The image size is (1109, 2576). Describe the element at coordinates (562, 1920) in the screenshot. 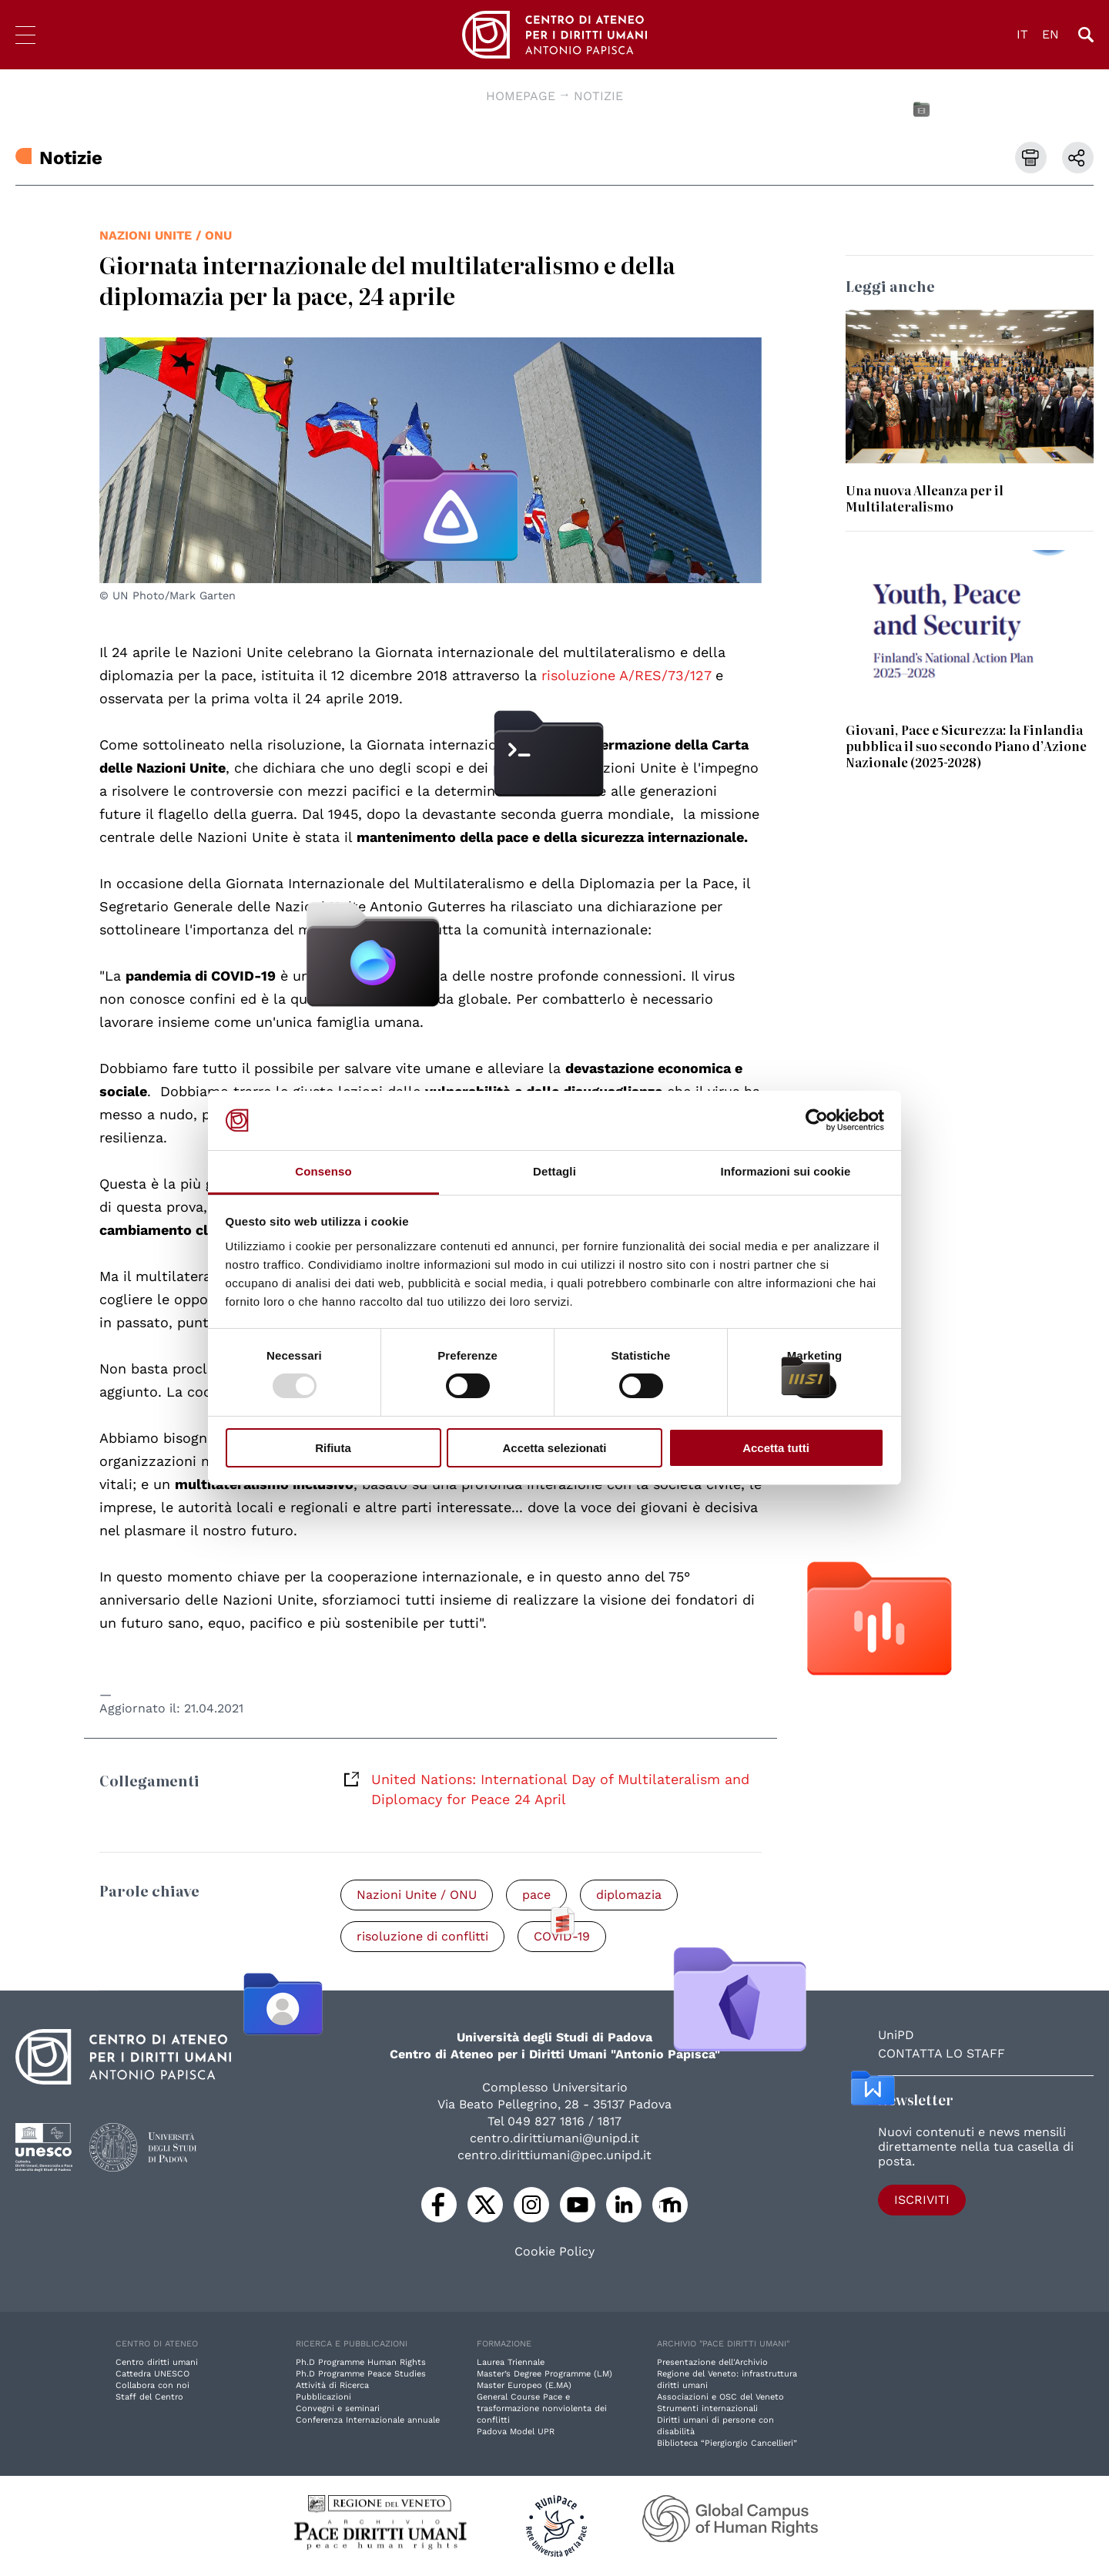

I see `indicates a scala source code file` at that location.